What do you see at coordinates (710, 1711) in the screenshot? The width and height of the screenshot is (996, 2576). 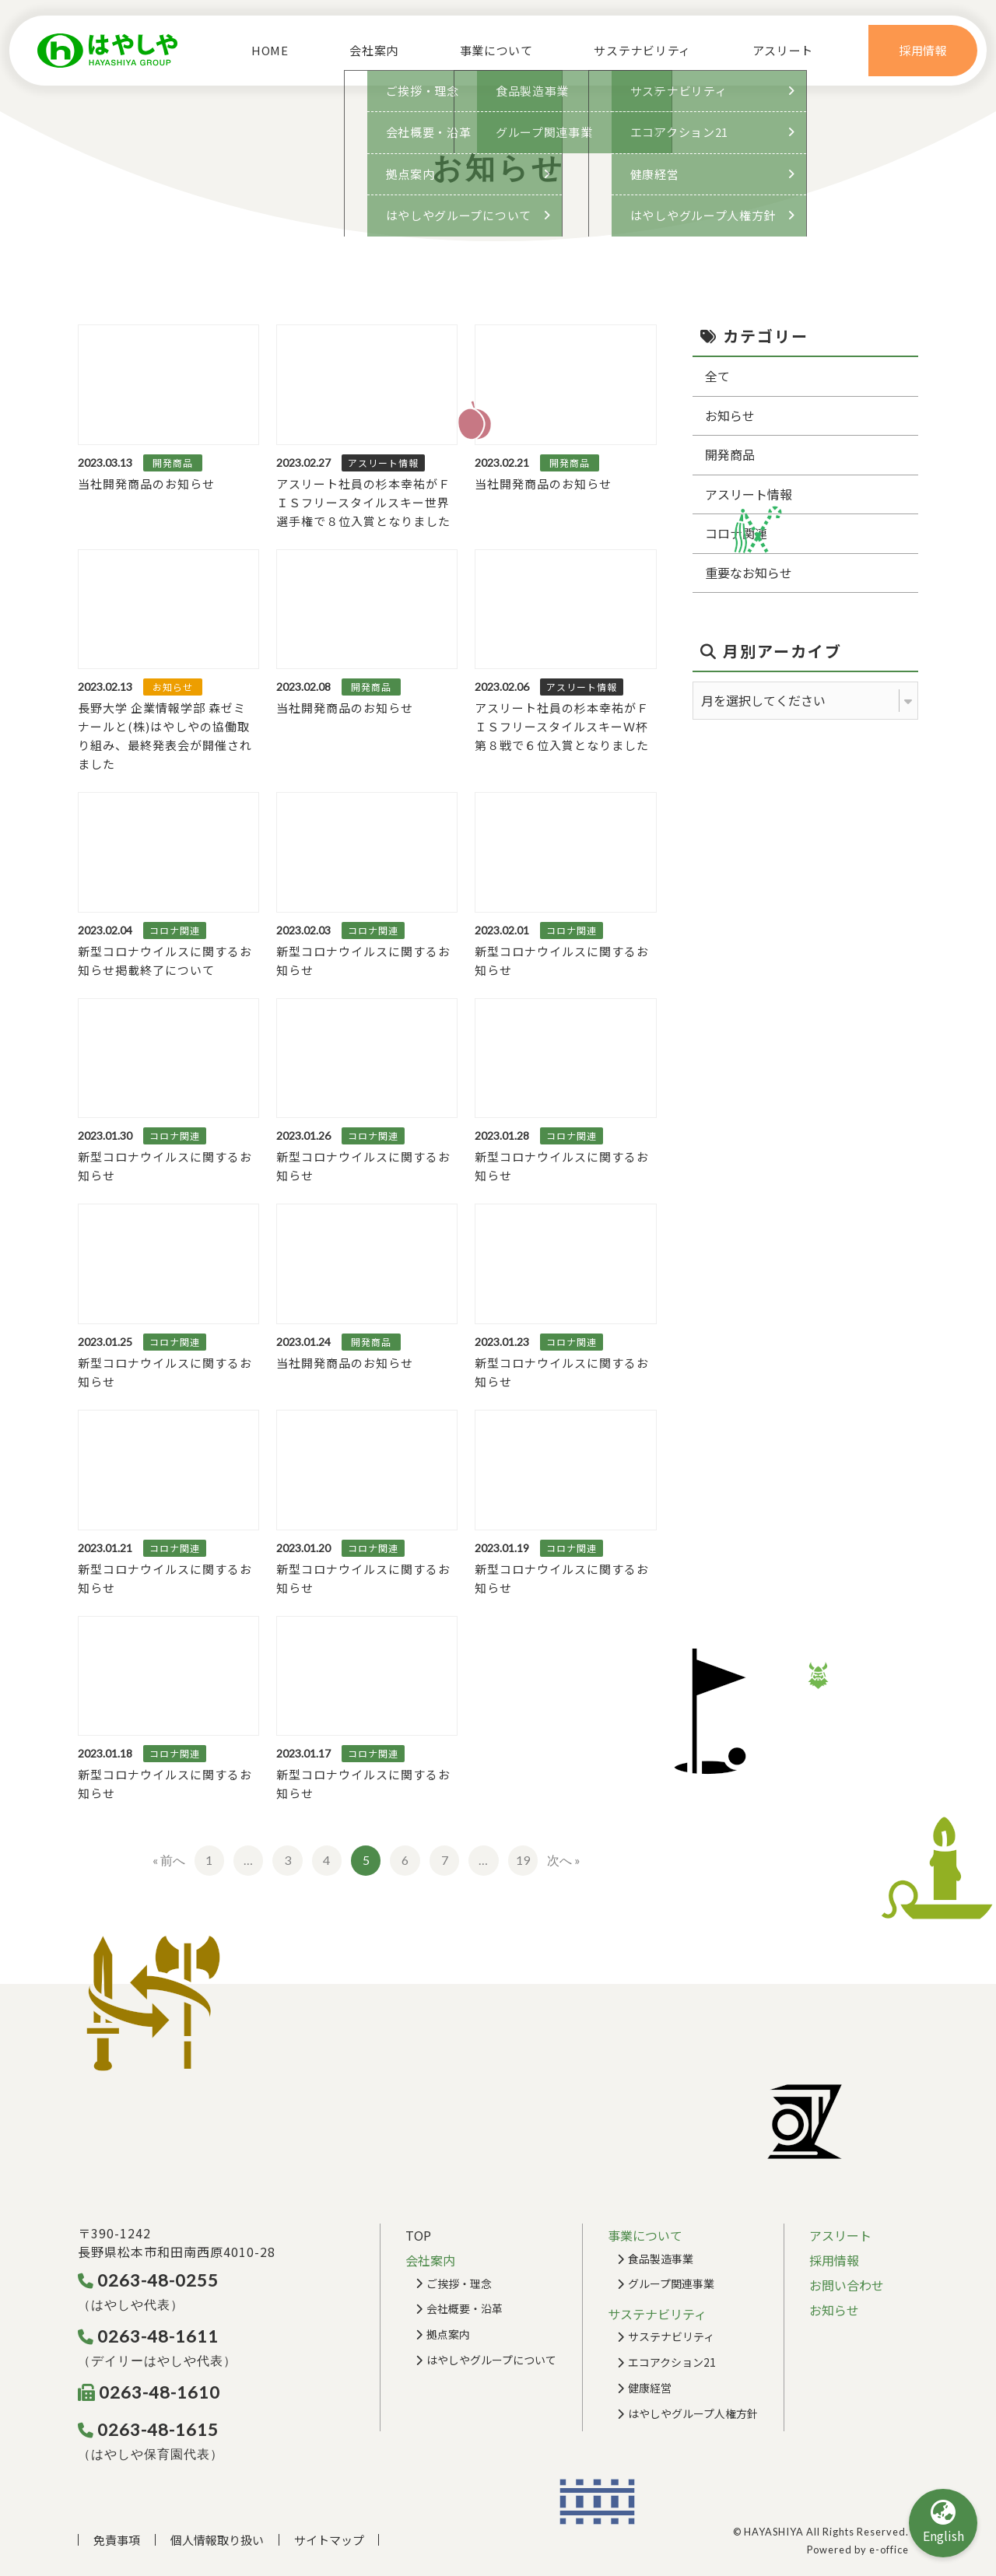 I see `access golf or mini-golf game` at bounding box center [710, 1711].